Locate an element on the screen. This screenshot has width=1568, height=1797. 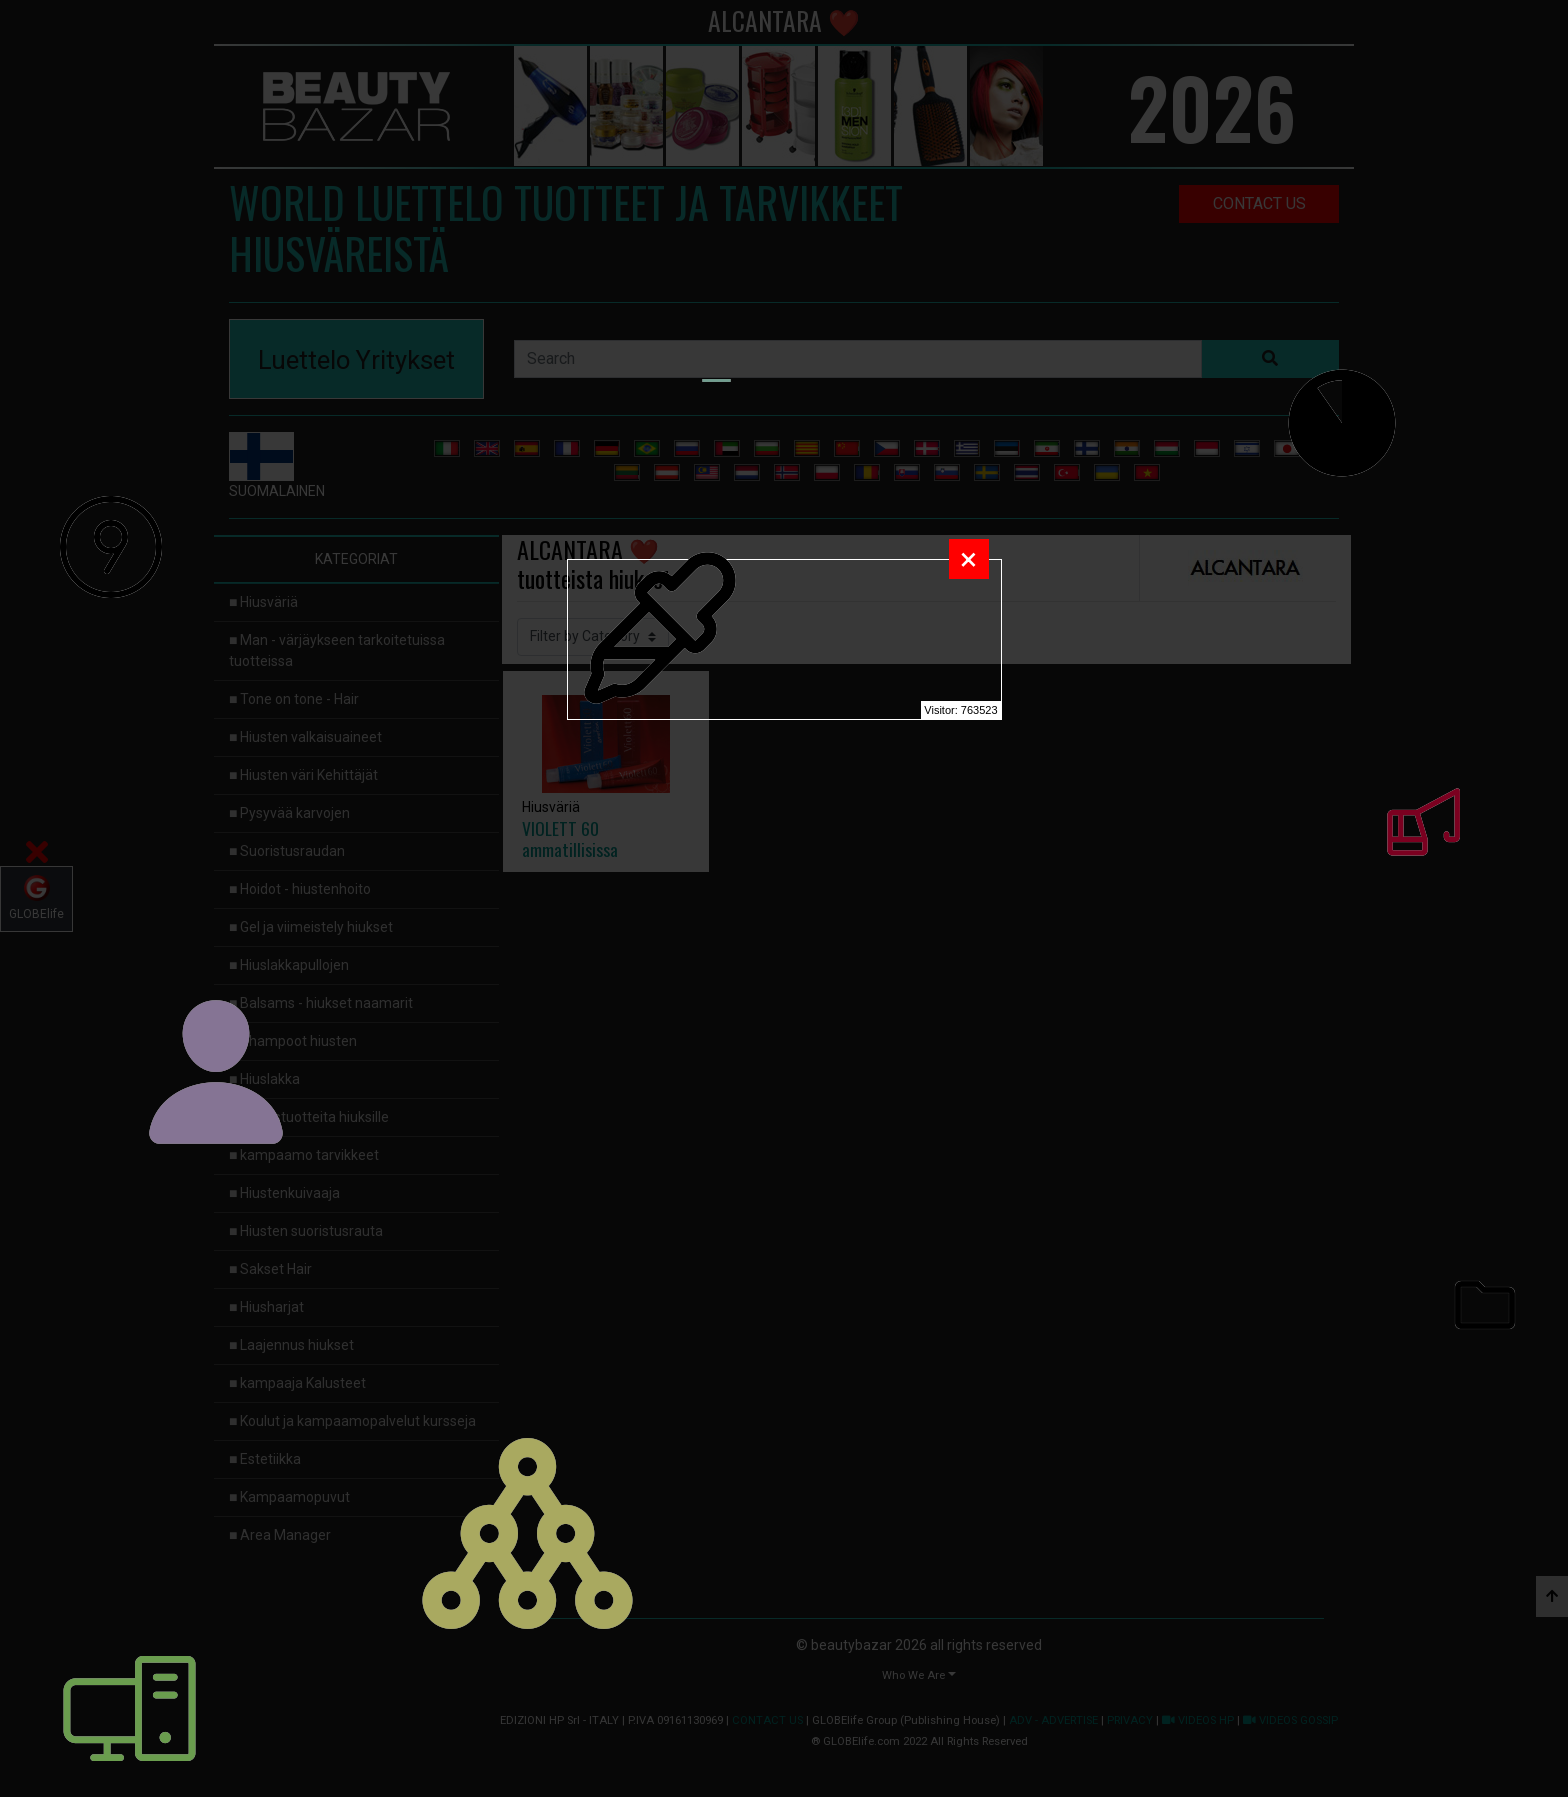
view your profile is located at coordinates (216, 1072).